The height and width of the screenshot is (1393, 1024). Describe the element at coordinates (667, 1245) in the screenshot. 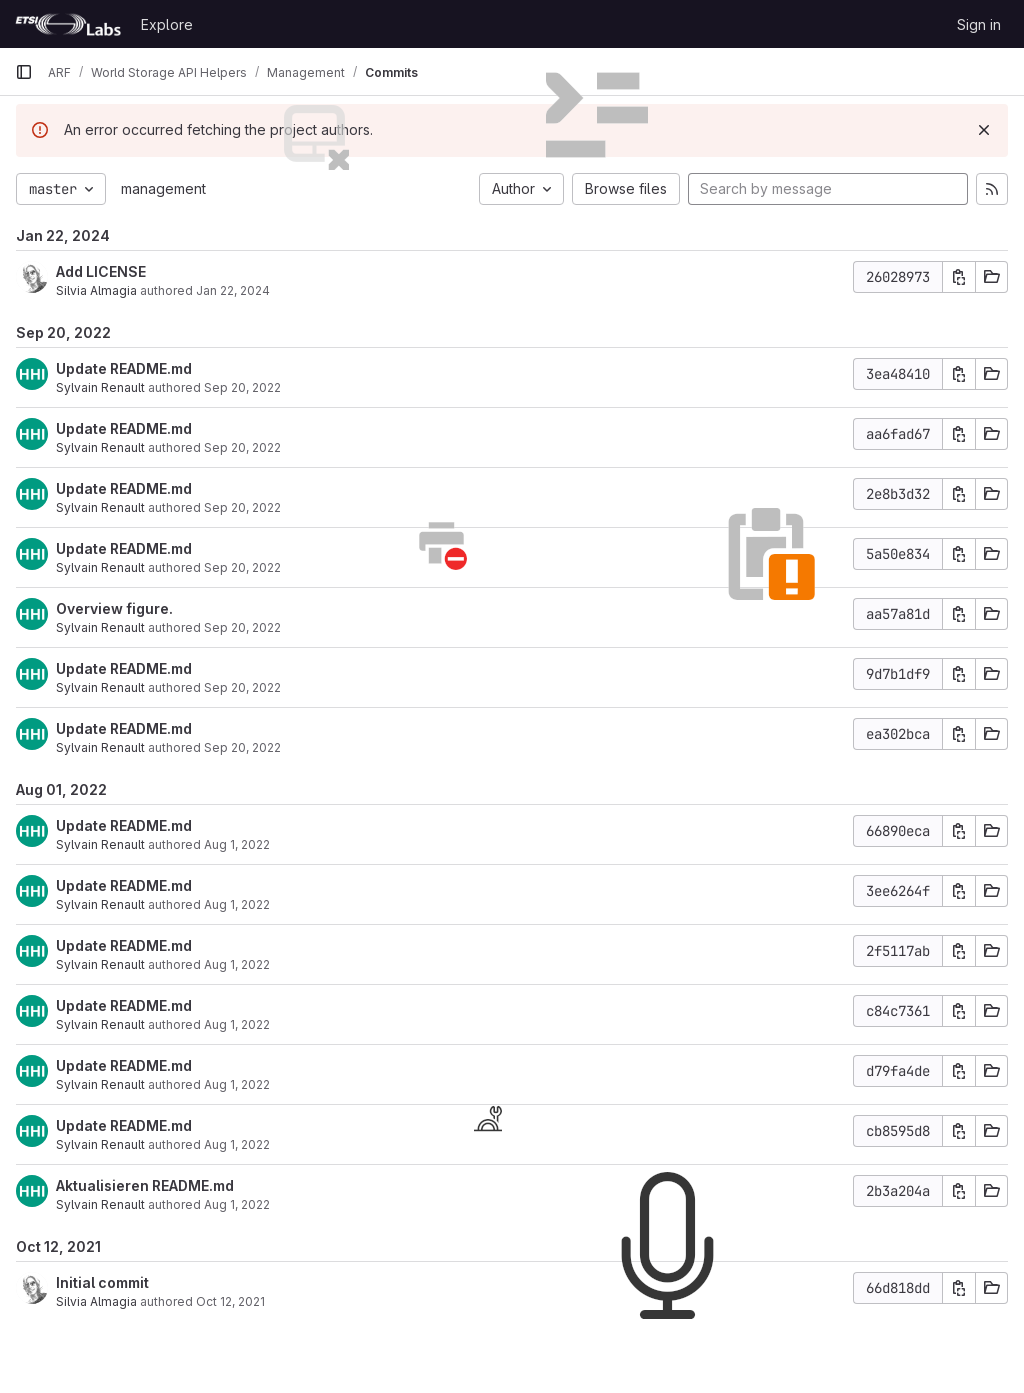

I see `access microphone or audio input settings` at that location.